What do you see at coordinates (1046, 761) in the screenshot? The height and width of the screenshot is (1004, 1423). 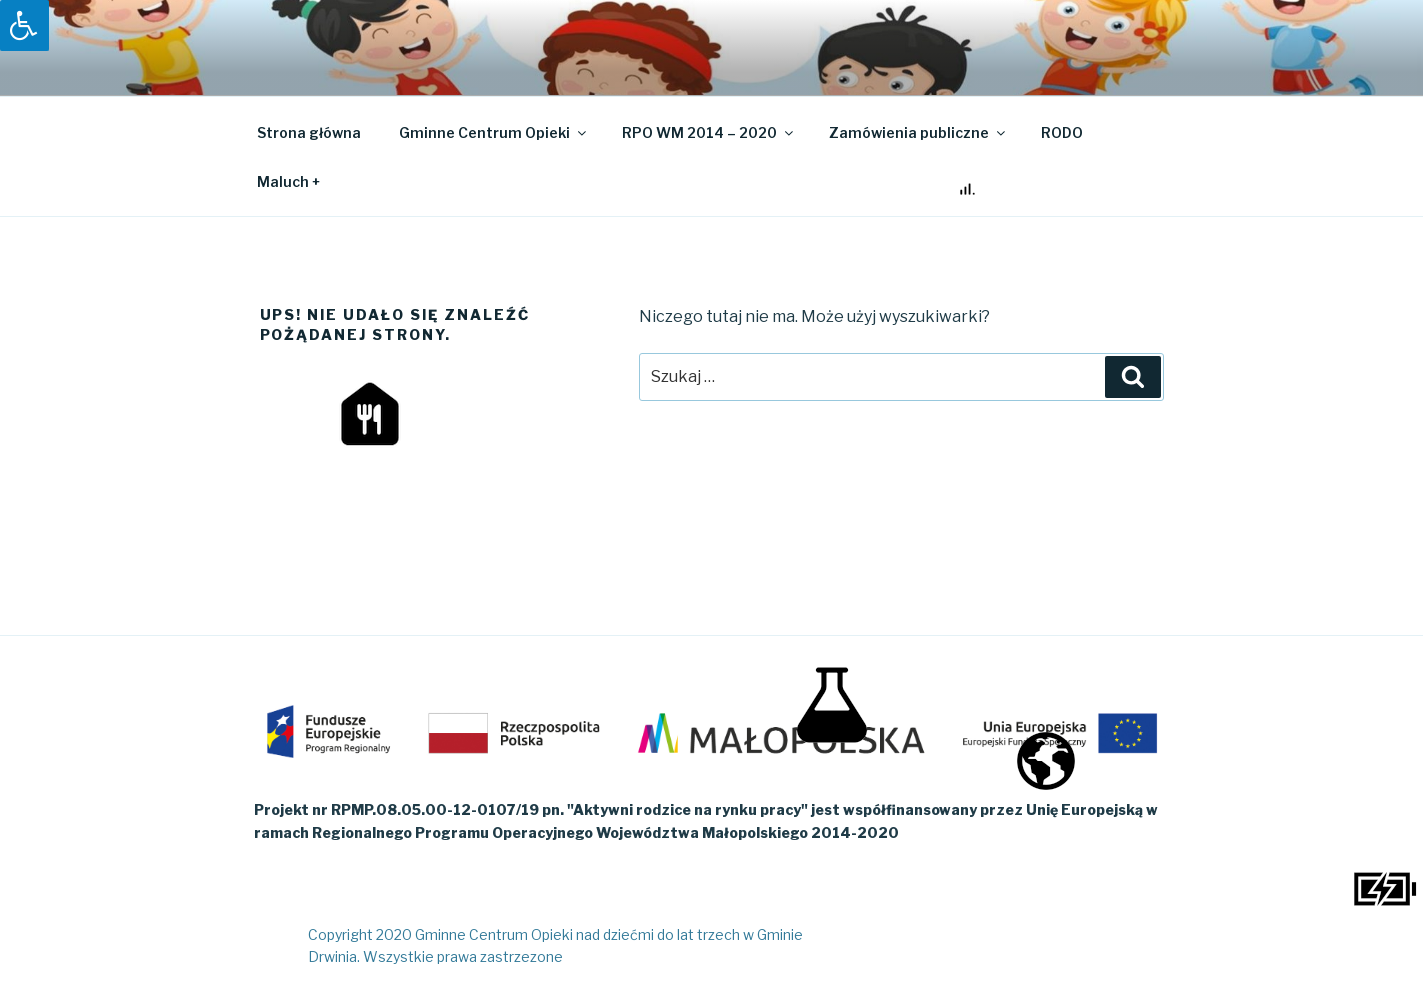 I see `switch to global or worldwide view` at bounding box center [1046, 761].